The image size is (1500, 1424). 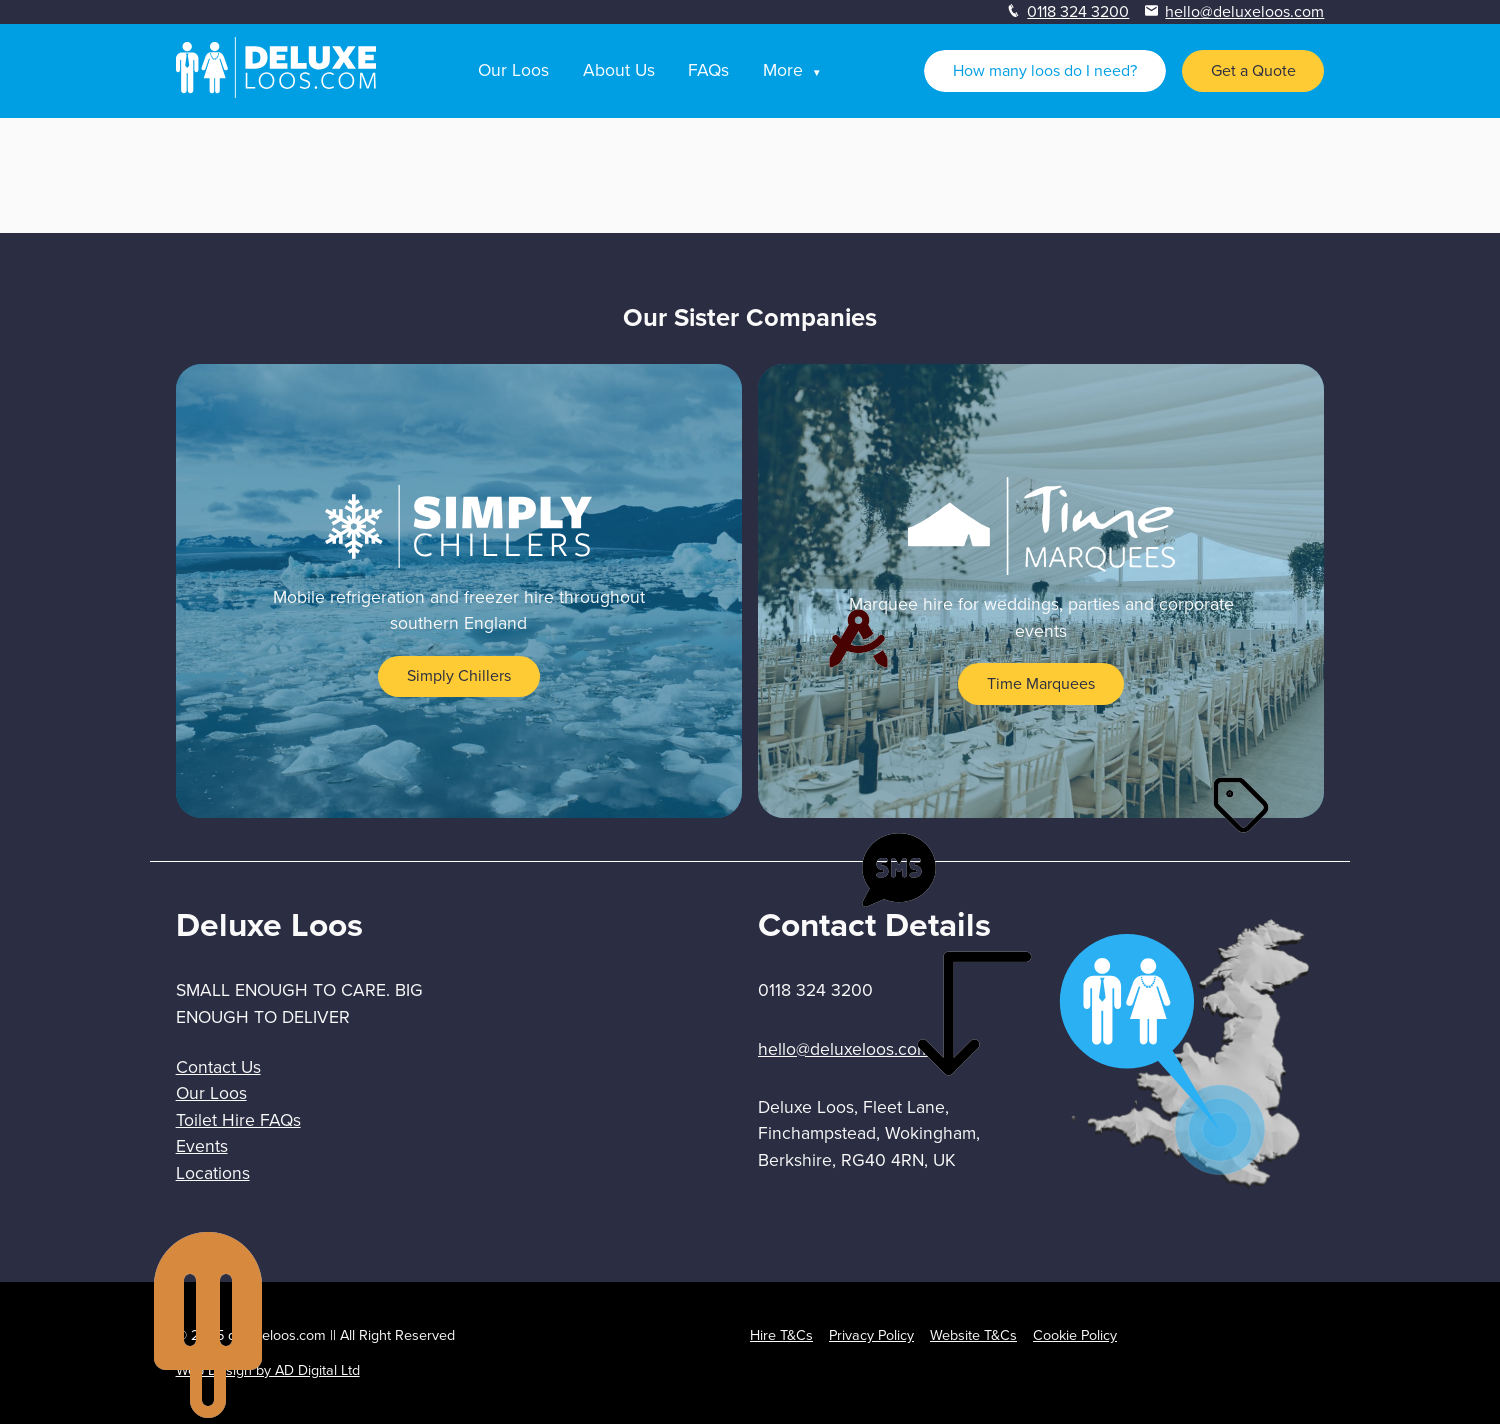 I want to click on add or manage tags for an item, so click(x=1241, y=805).